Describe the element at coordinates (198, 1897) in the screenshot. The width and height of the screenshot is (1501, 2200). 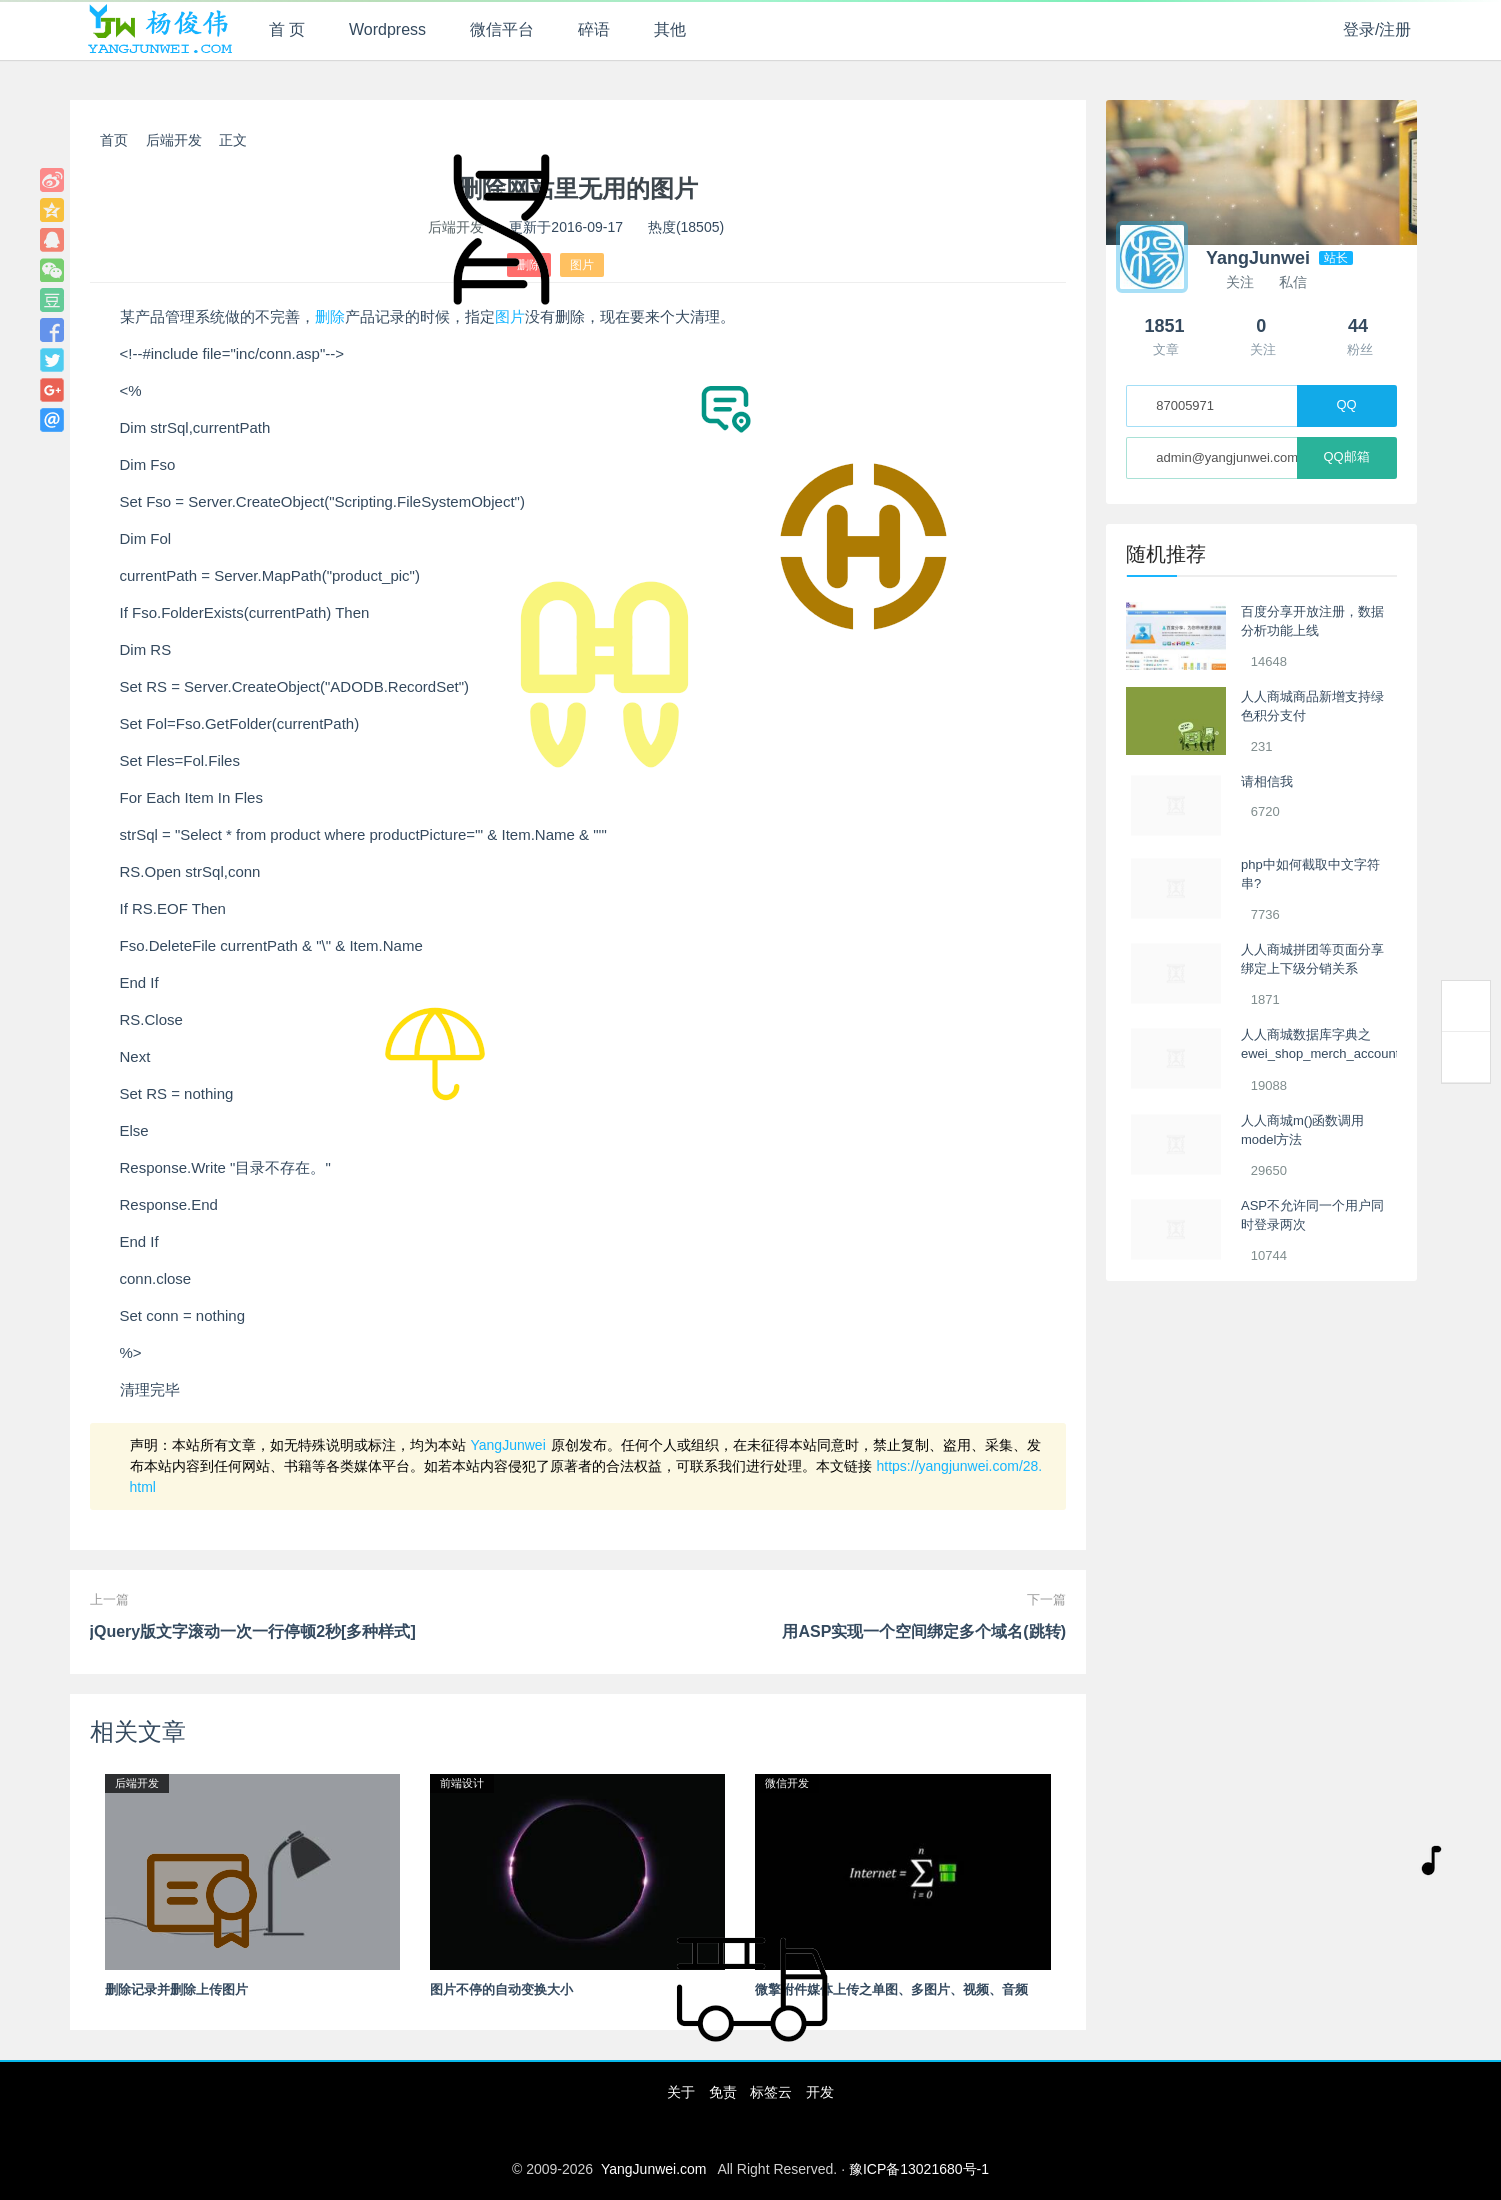
I see `view certification or credentials` at that location.